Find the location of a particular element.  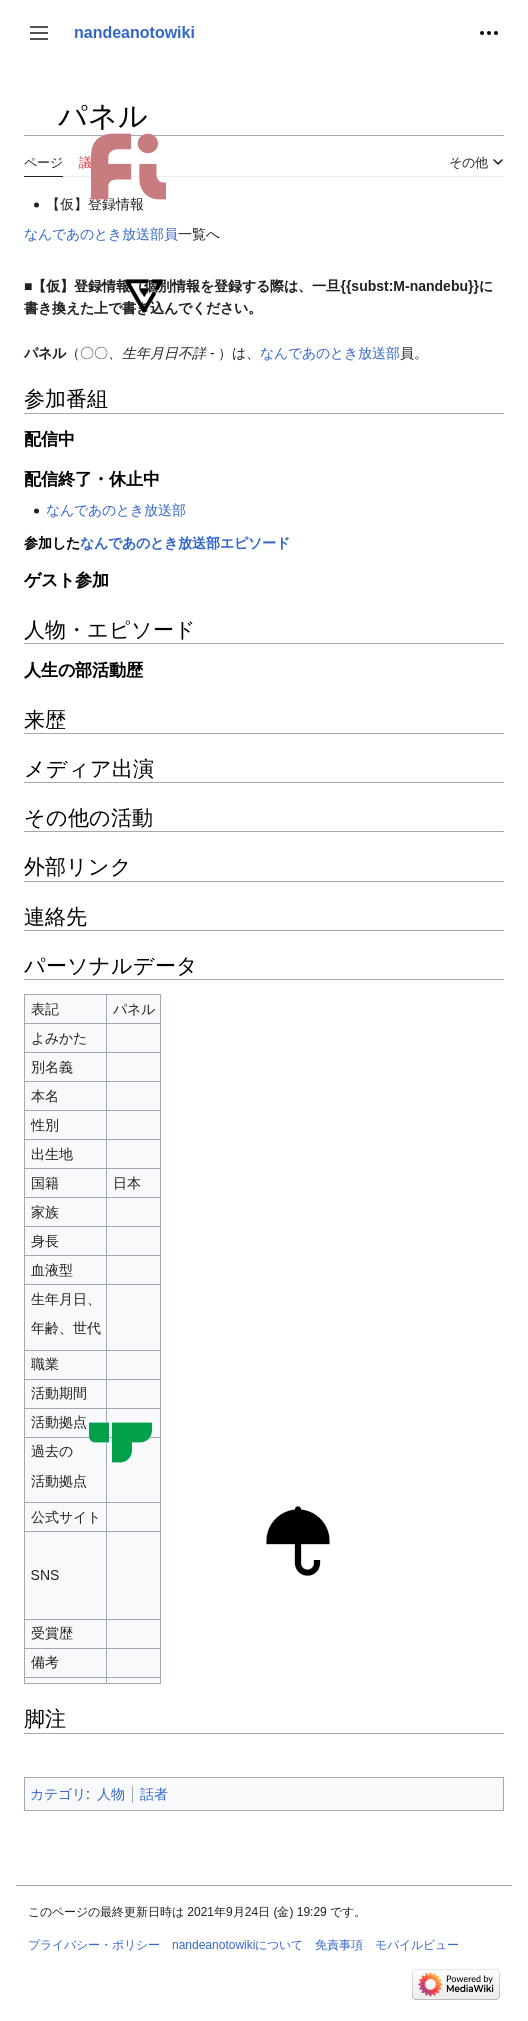

navigate to AntV data visualization library is located at coordinates (144, 296).